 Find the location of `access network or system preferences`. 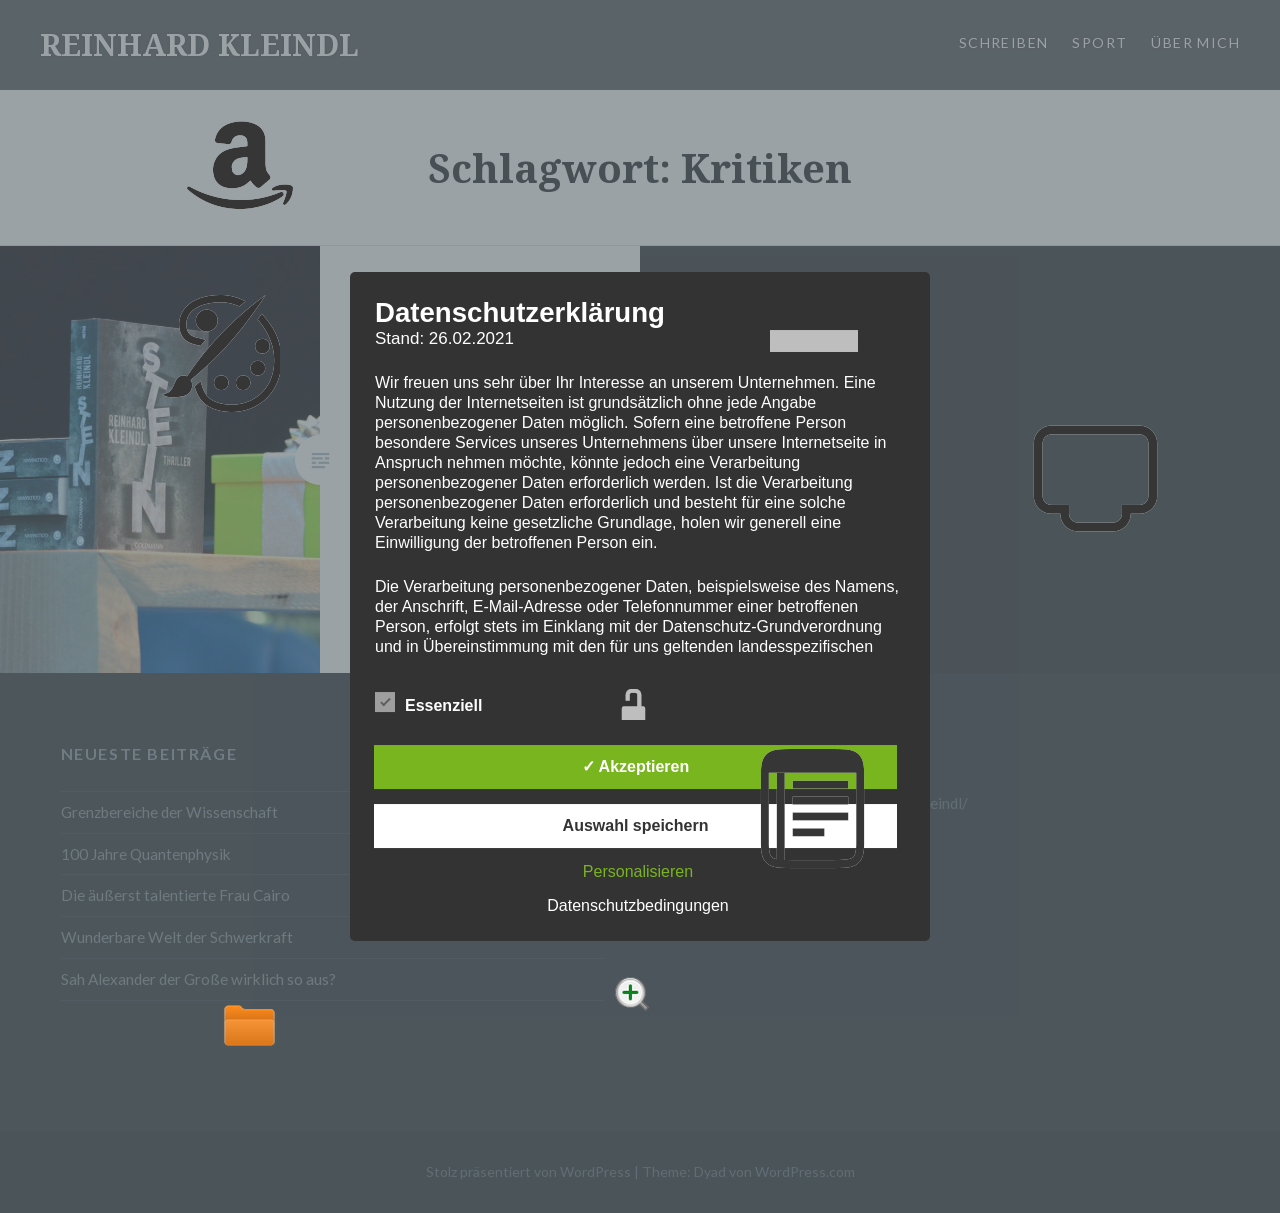

access network or system preferences is located at coordinates (1095, 478).